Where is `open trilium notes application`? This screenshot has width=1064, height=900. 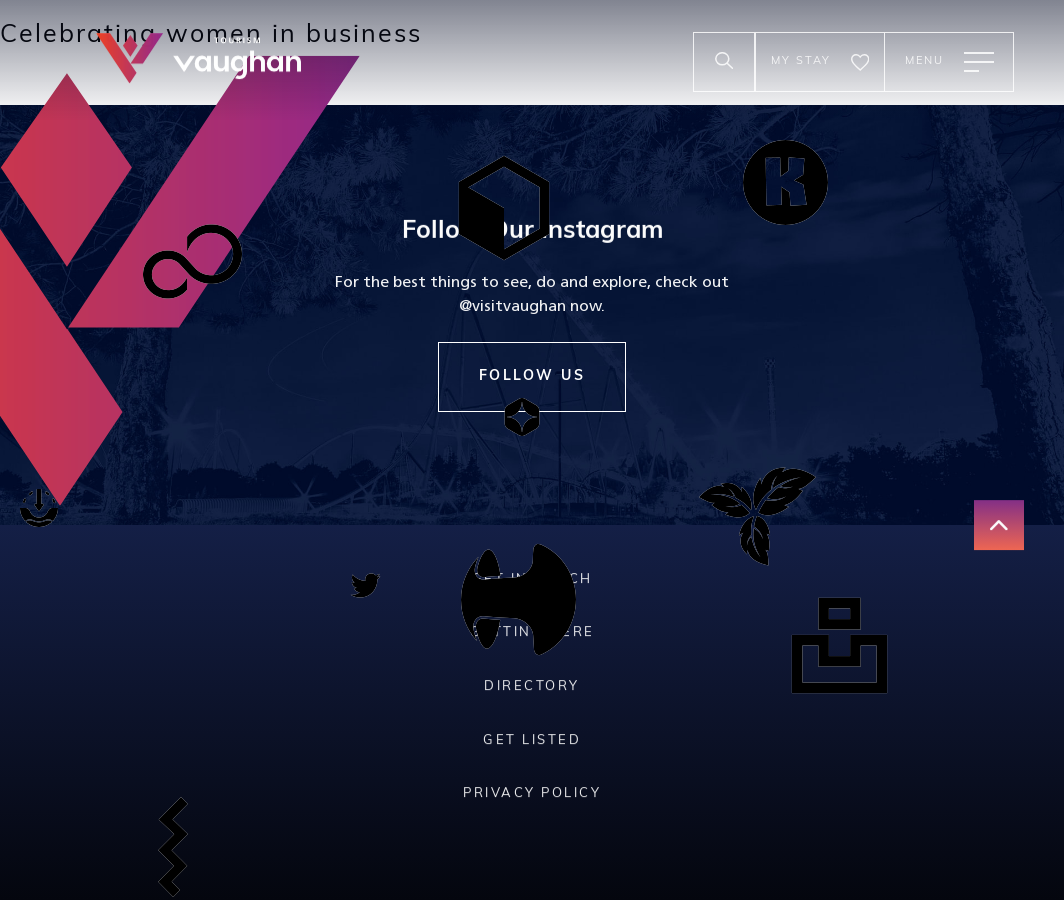 open trilium notes application is located at coordinates (757, 516).